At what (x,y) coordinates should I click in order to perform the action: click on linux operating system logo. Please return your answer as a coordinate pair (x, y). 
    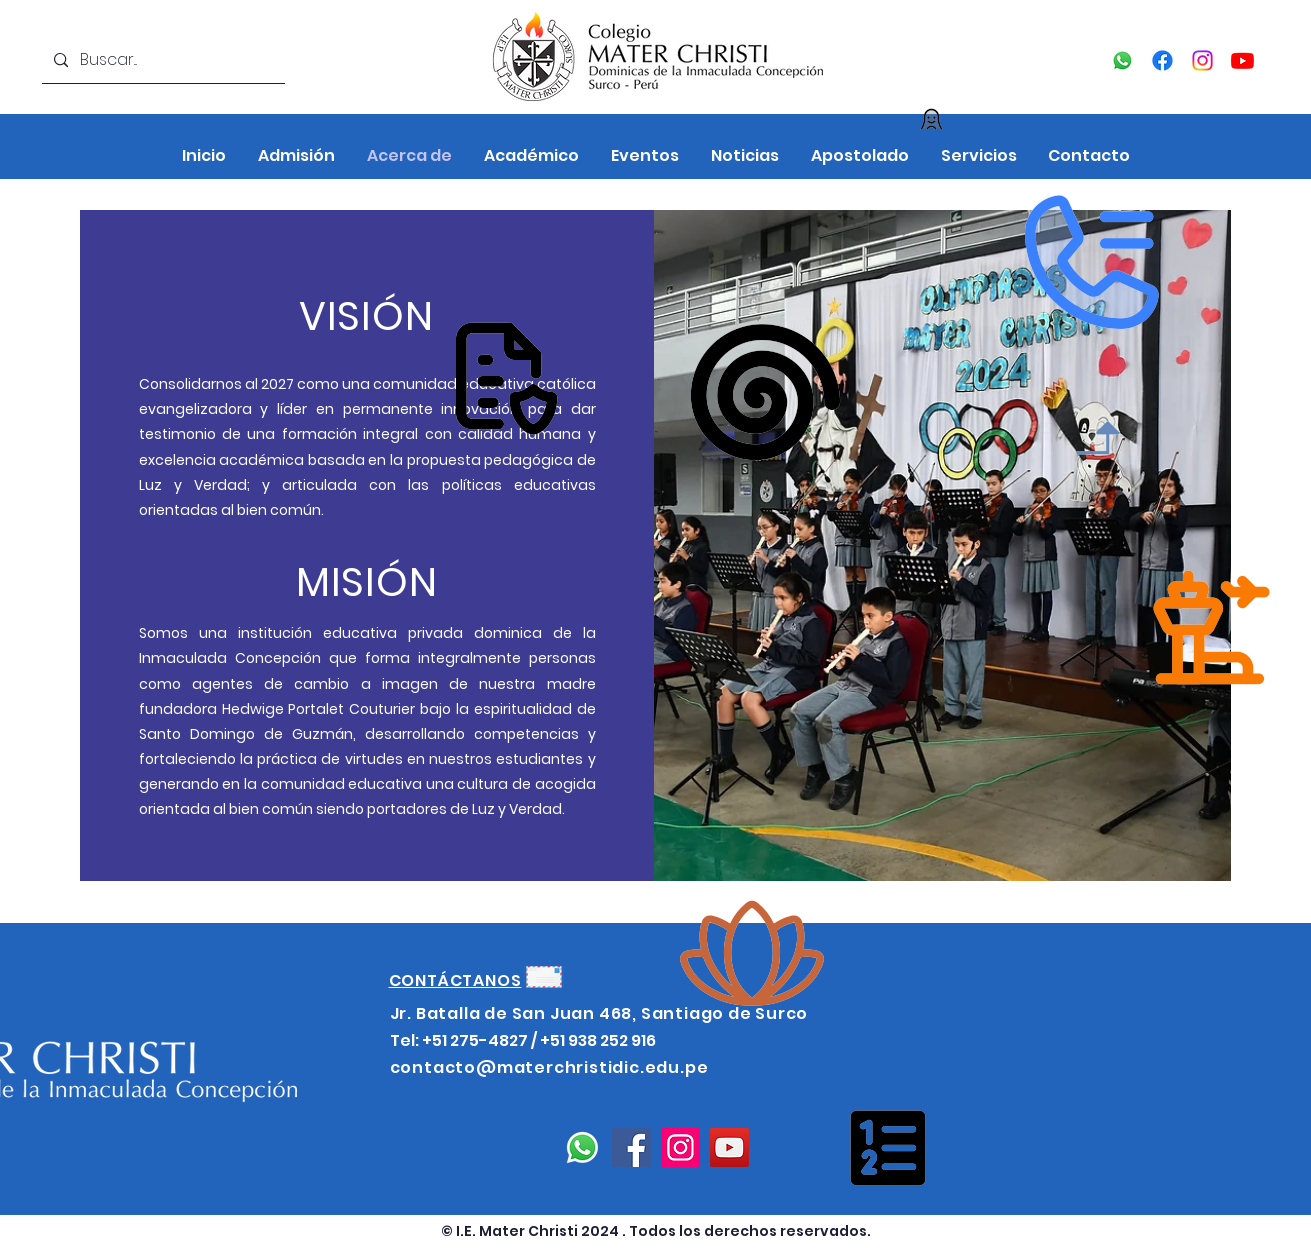
    Looking at the image, I should click on (931, 120).